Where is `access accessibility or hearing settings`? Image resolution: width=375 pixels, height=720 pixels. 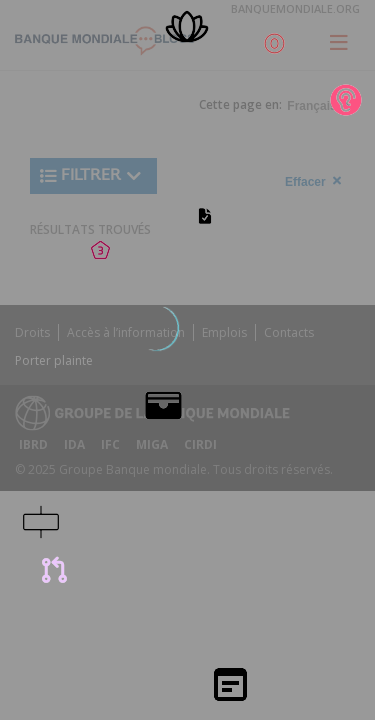
access accessibility or hearing settings is located at coordinates (346, 100).